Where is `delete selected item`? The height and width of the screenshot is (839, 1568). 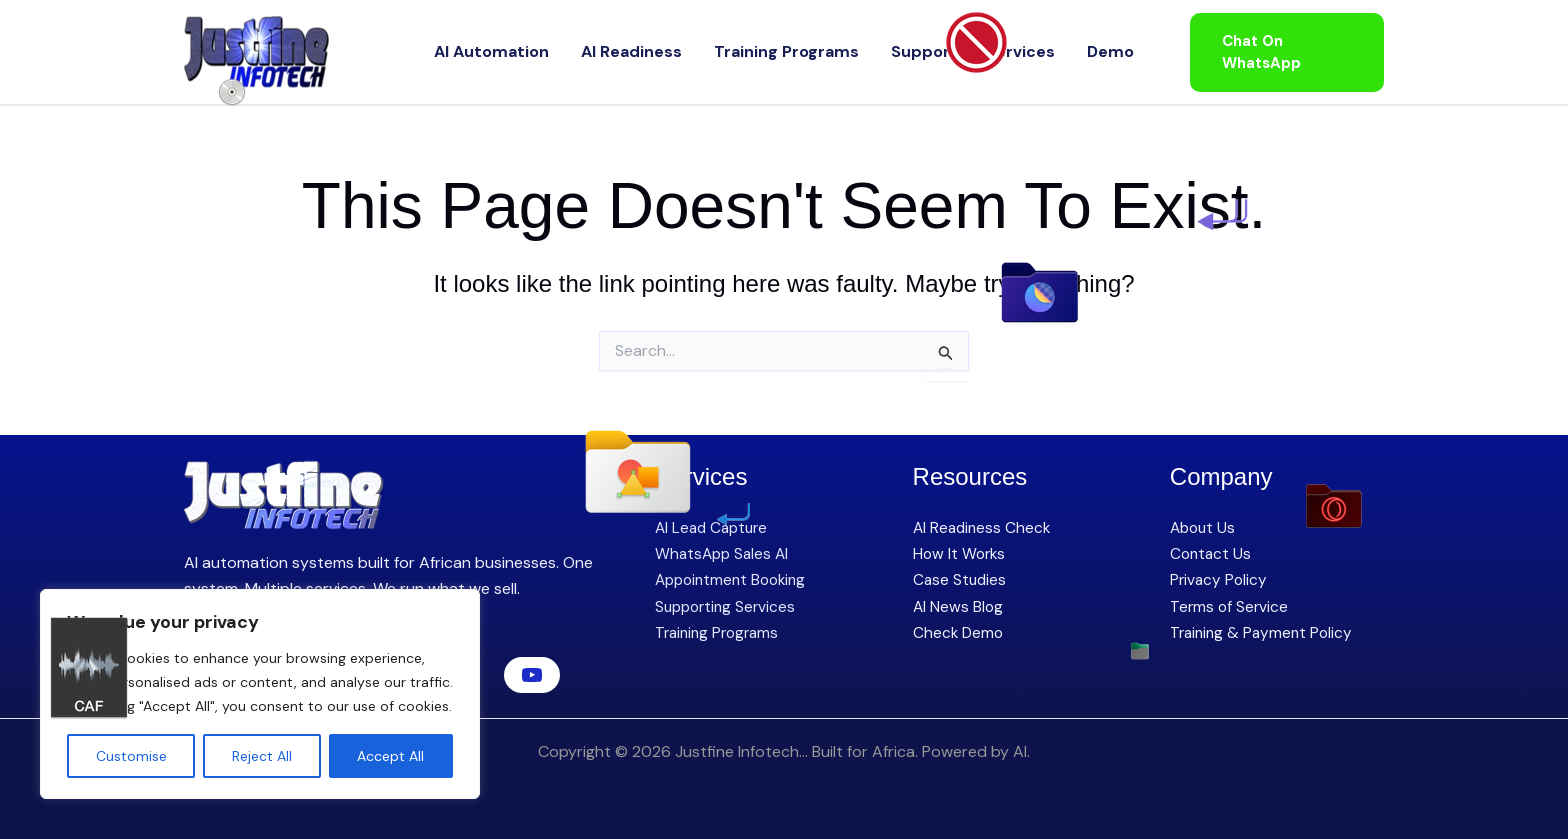
delete selected item is located at coordinates (976, 42).